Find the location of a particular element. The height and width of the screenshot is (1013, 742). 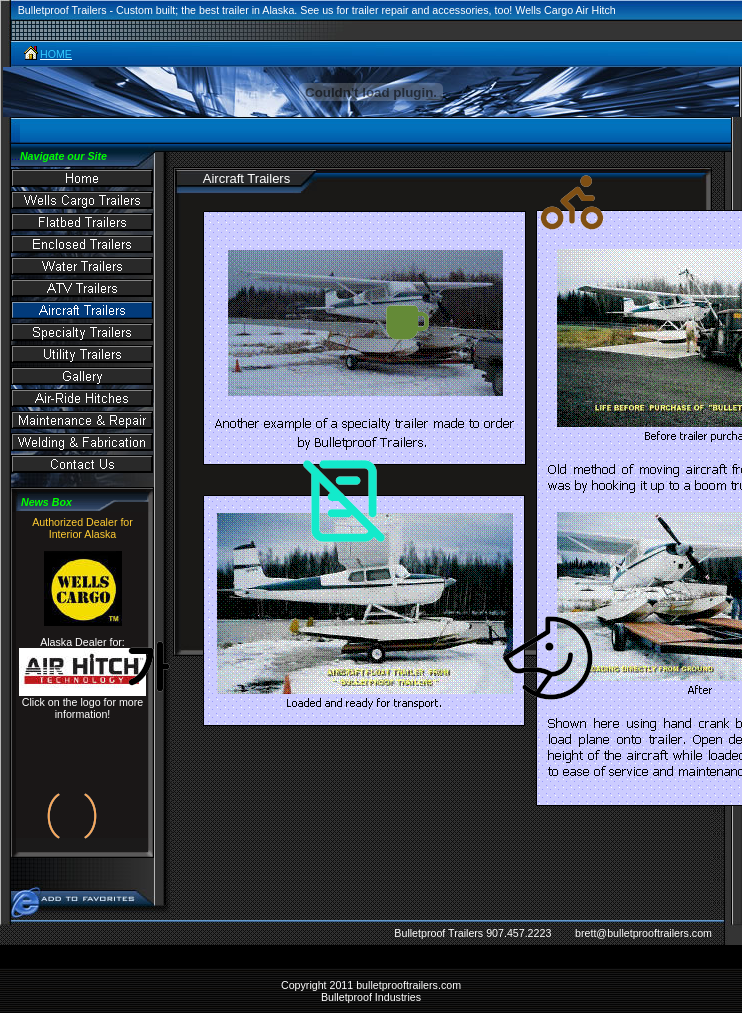

insert parentheses or brackets in text is located at coordinates (72, 816).